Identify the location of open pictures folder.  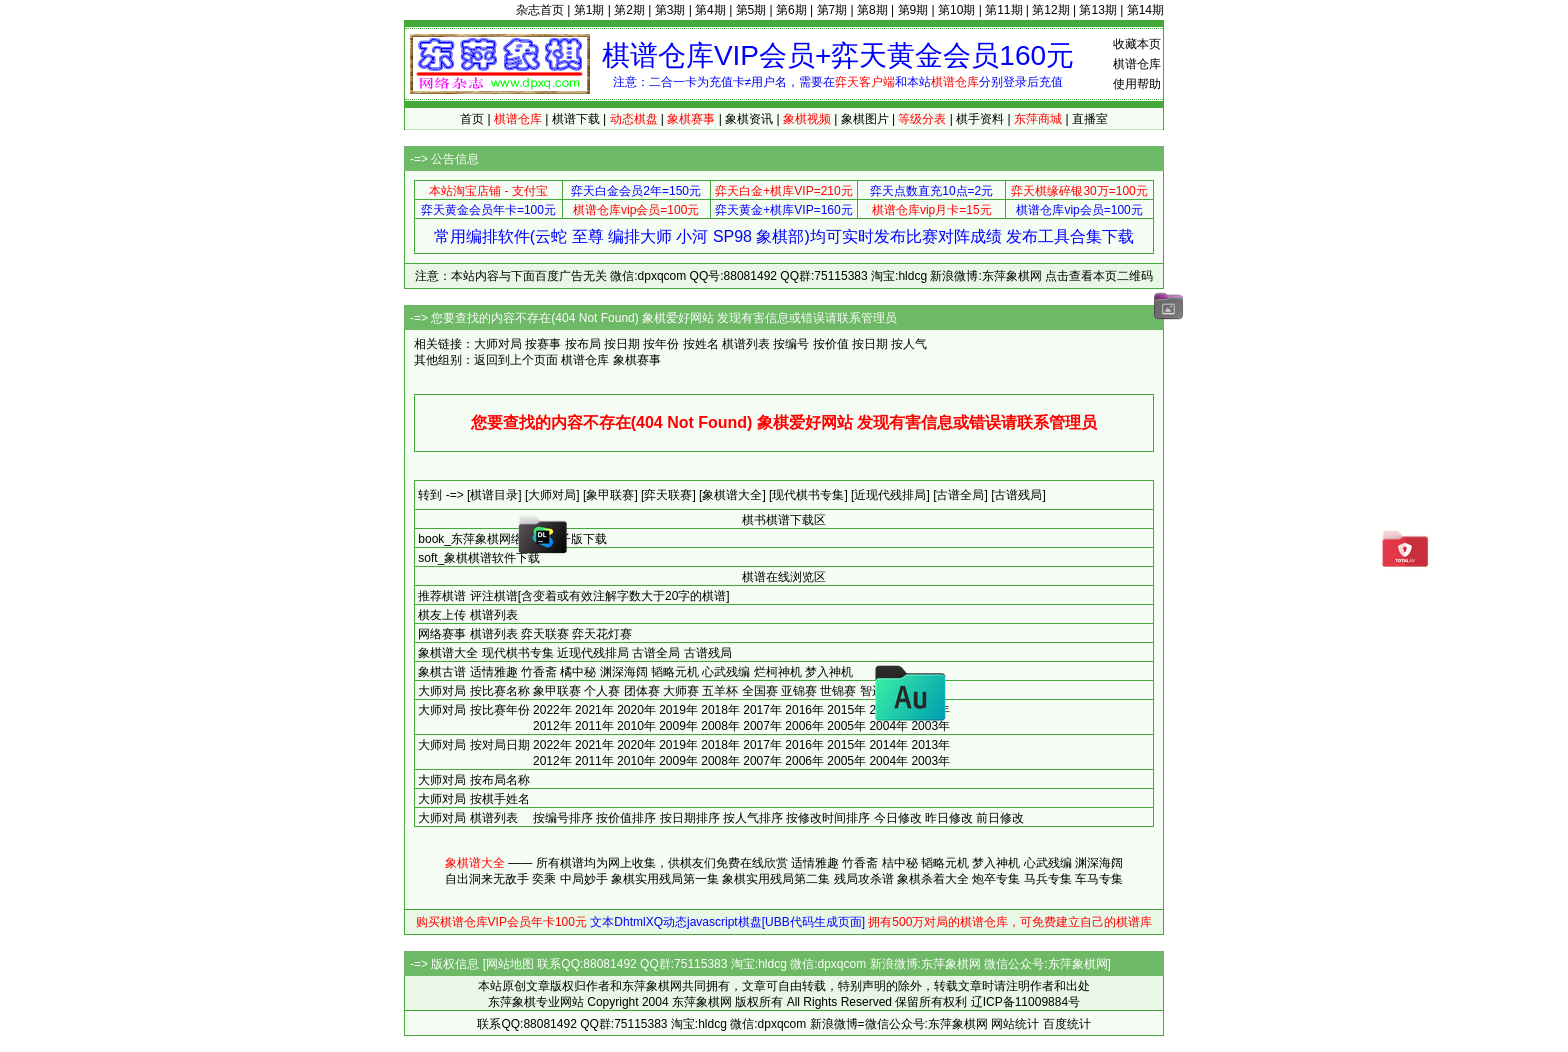
(1168, 305).